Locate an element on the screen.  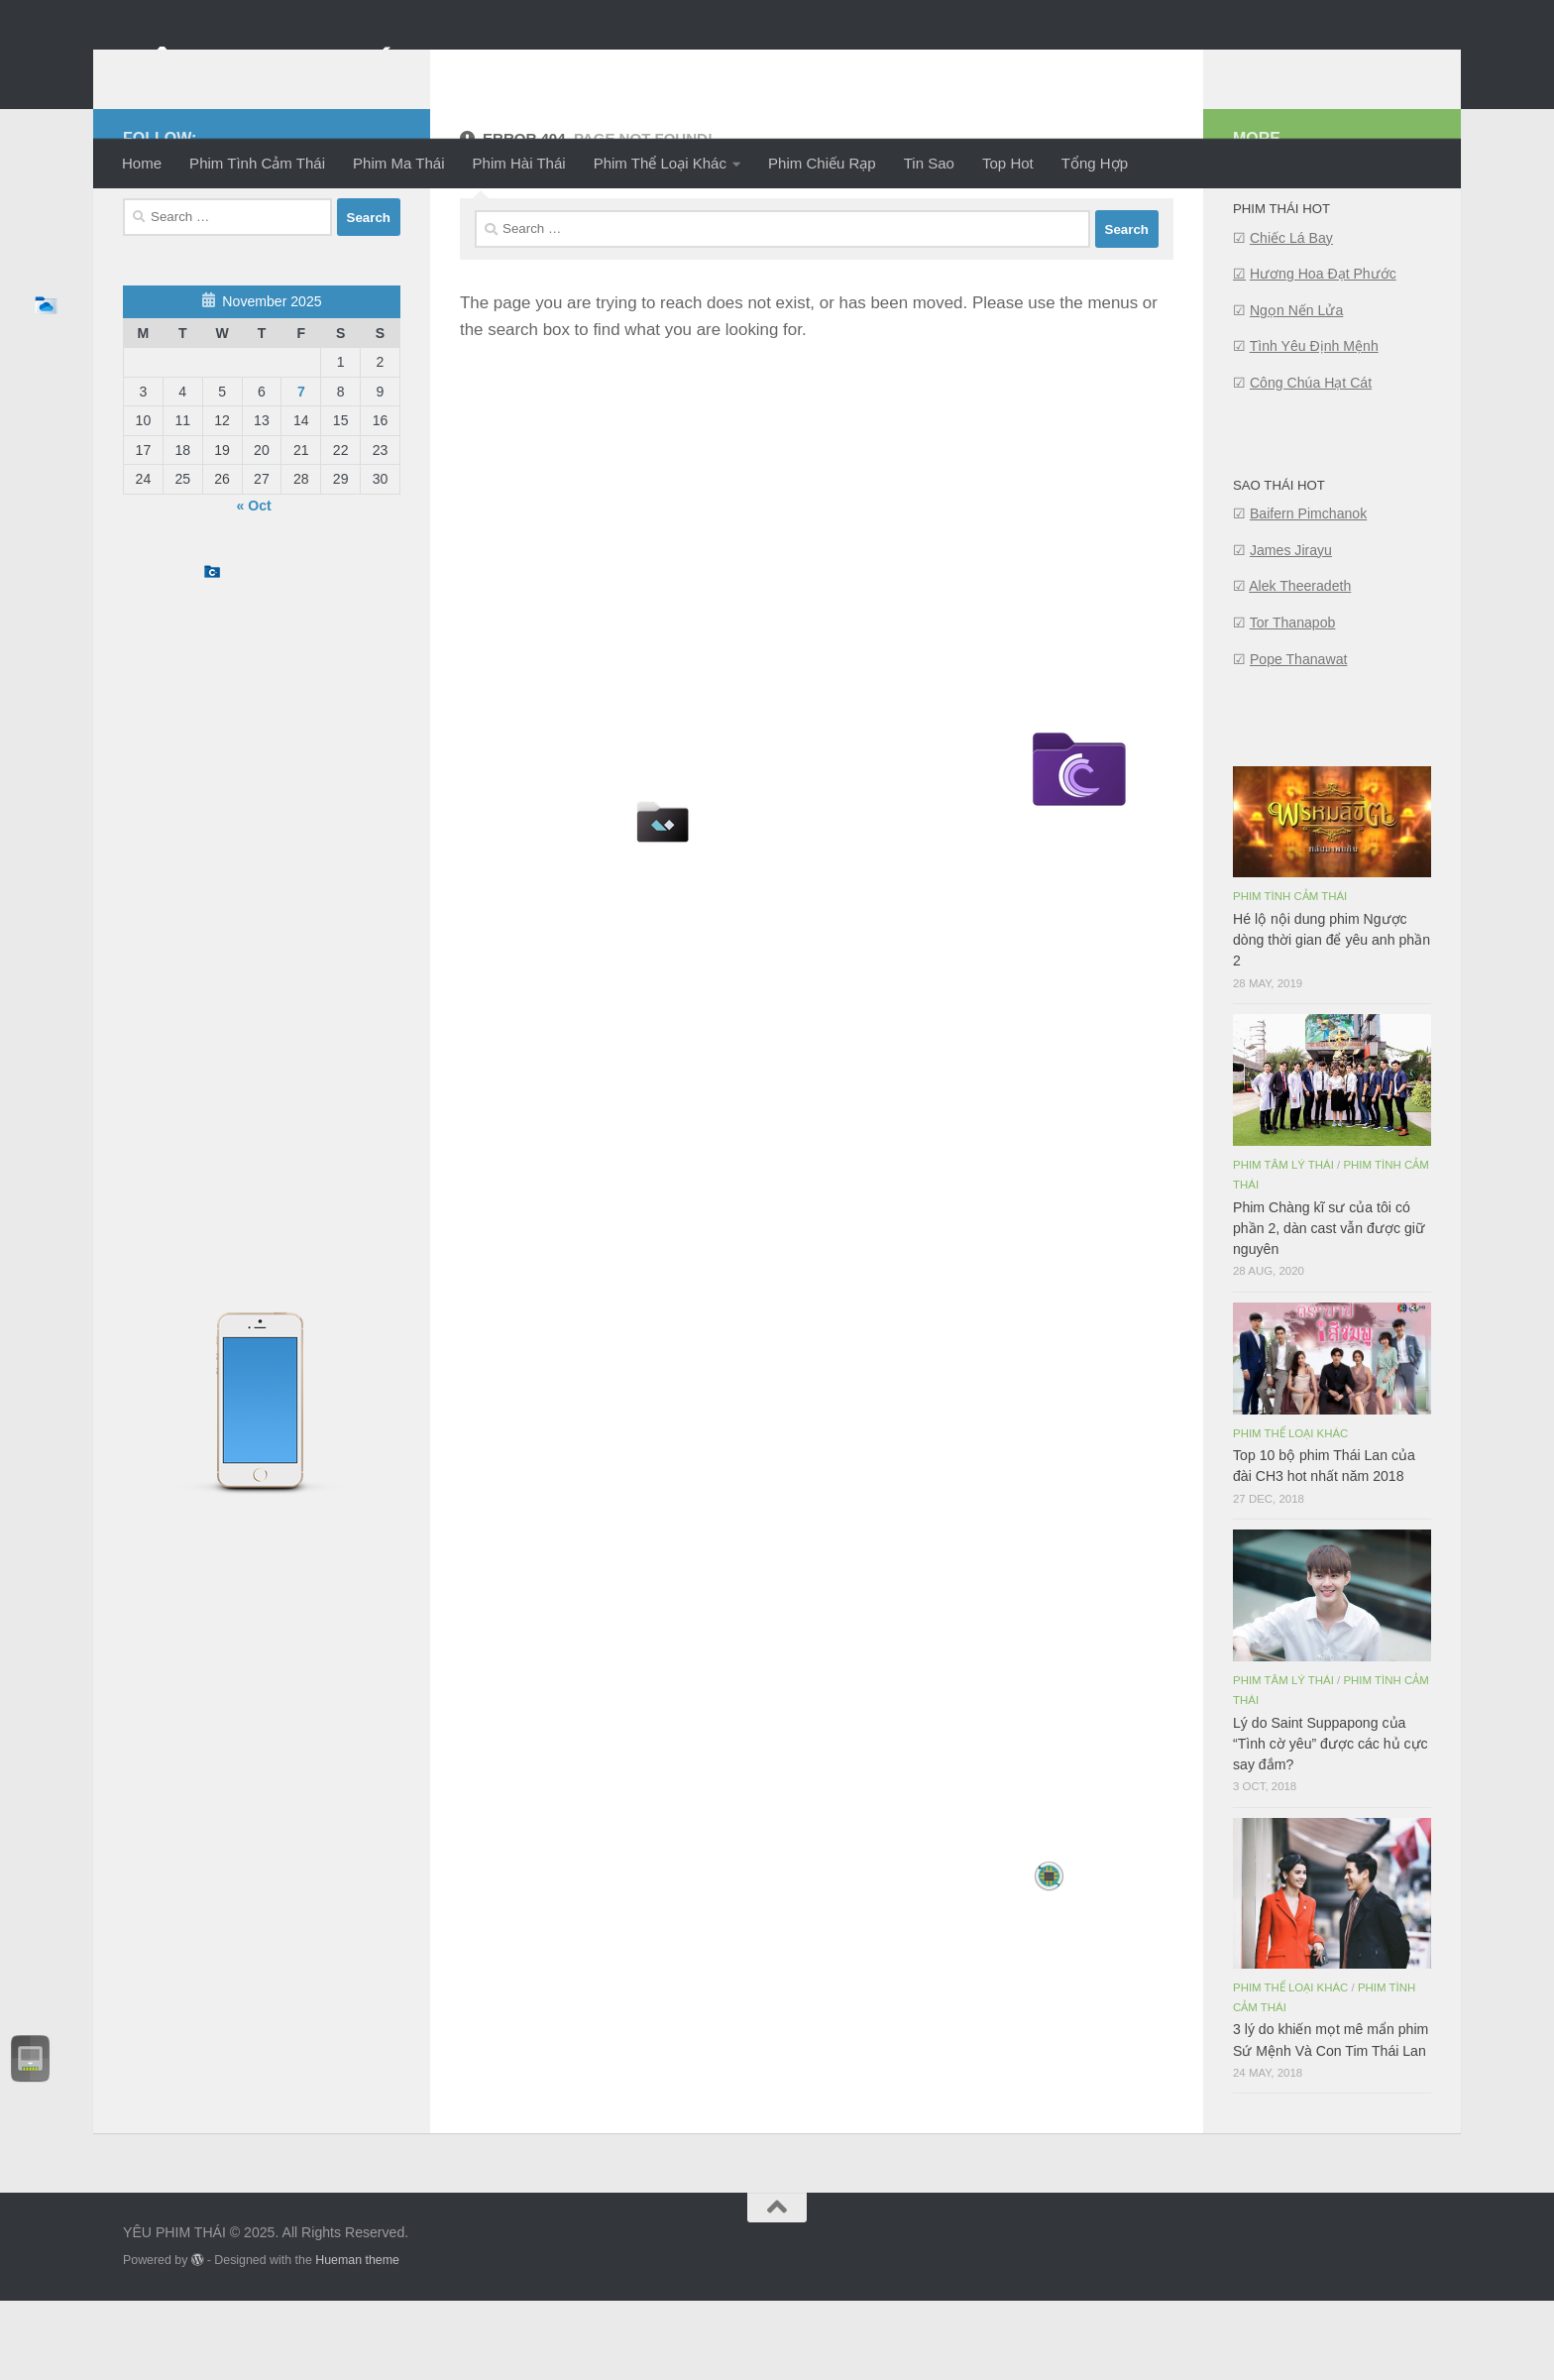
access hardware driver settings is located at coordinates (1049, 1875).